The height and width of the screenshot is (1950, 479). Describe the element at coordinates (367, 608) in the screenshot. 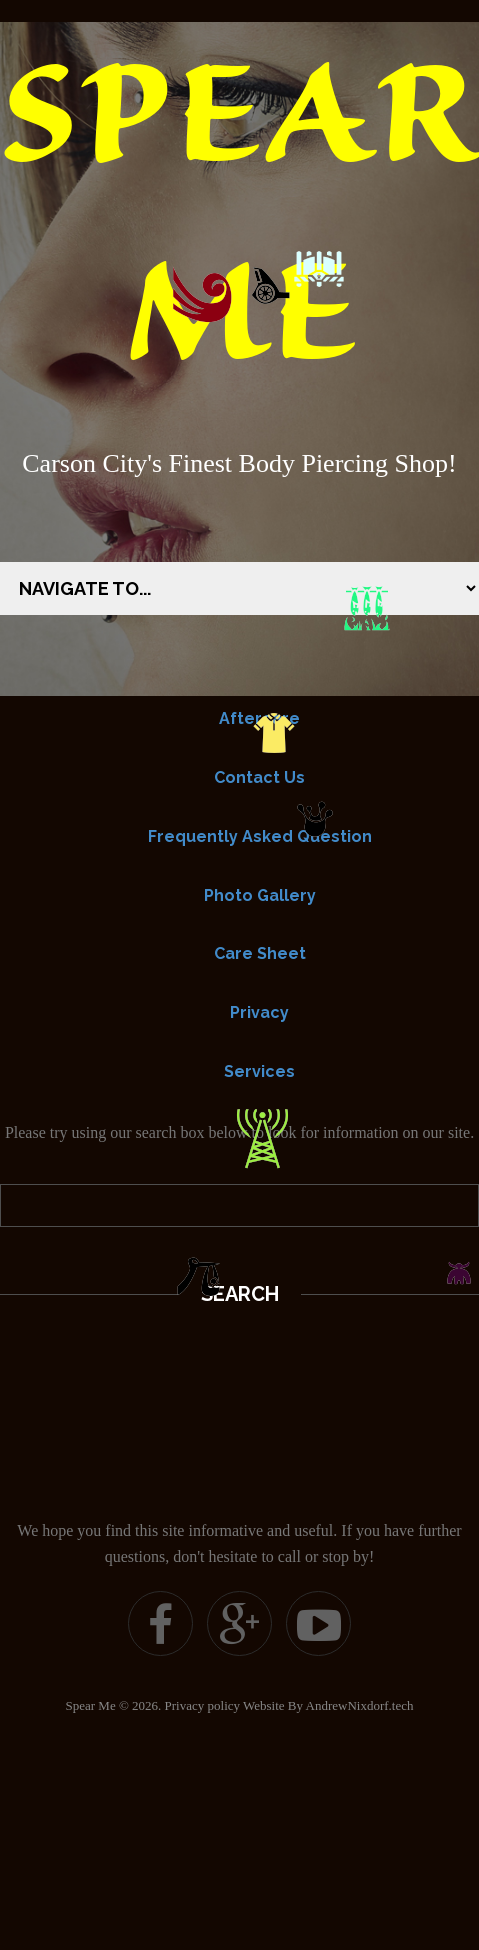

I see `smoke fish at a cooking station` at that location.